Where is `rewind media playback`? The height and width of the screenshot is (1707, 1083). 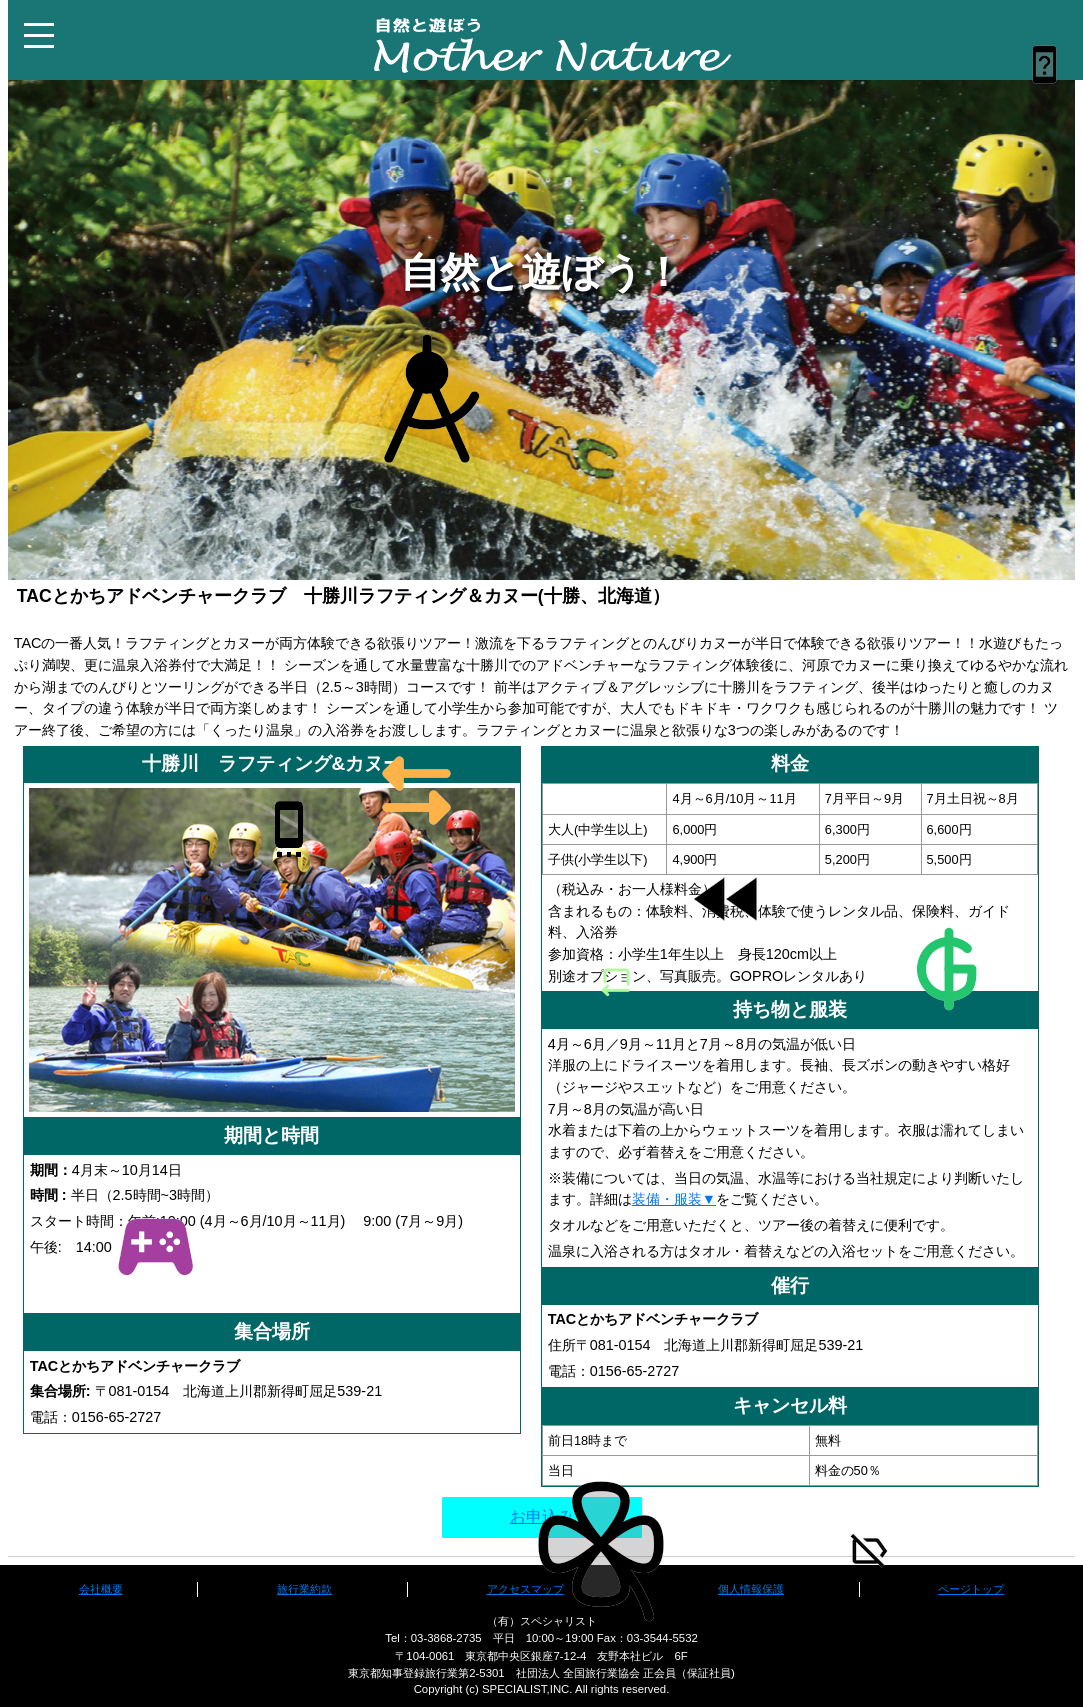
rewind media playback is located at coordinates (728, 899).